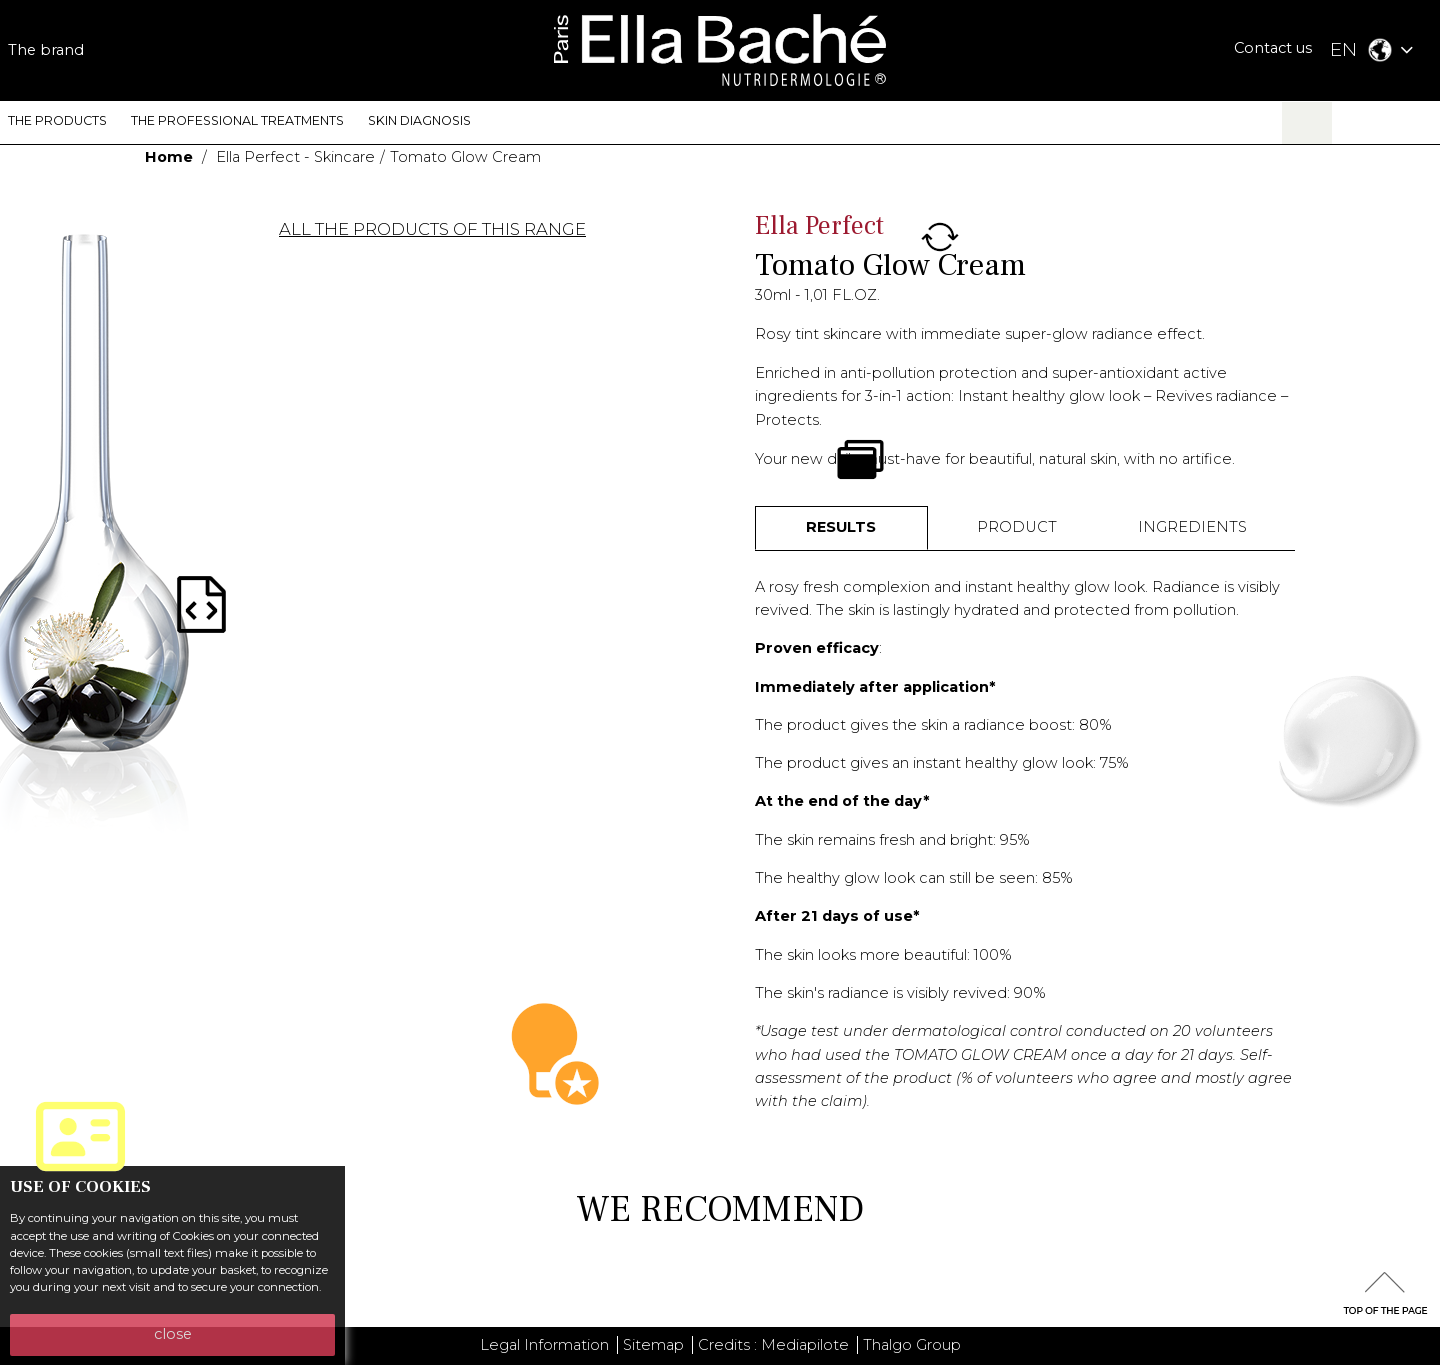  What do you see at coordinates (940, 237) in the screenshot?
I see `sync or refresh data` at bounding box center [940, 237].